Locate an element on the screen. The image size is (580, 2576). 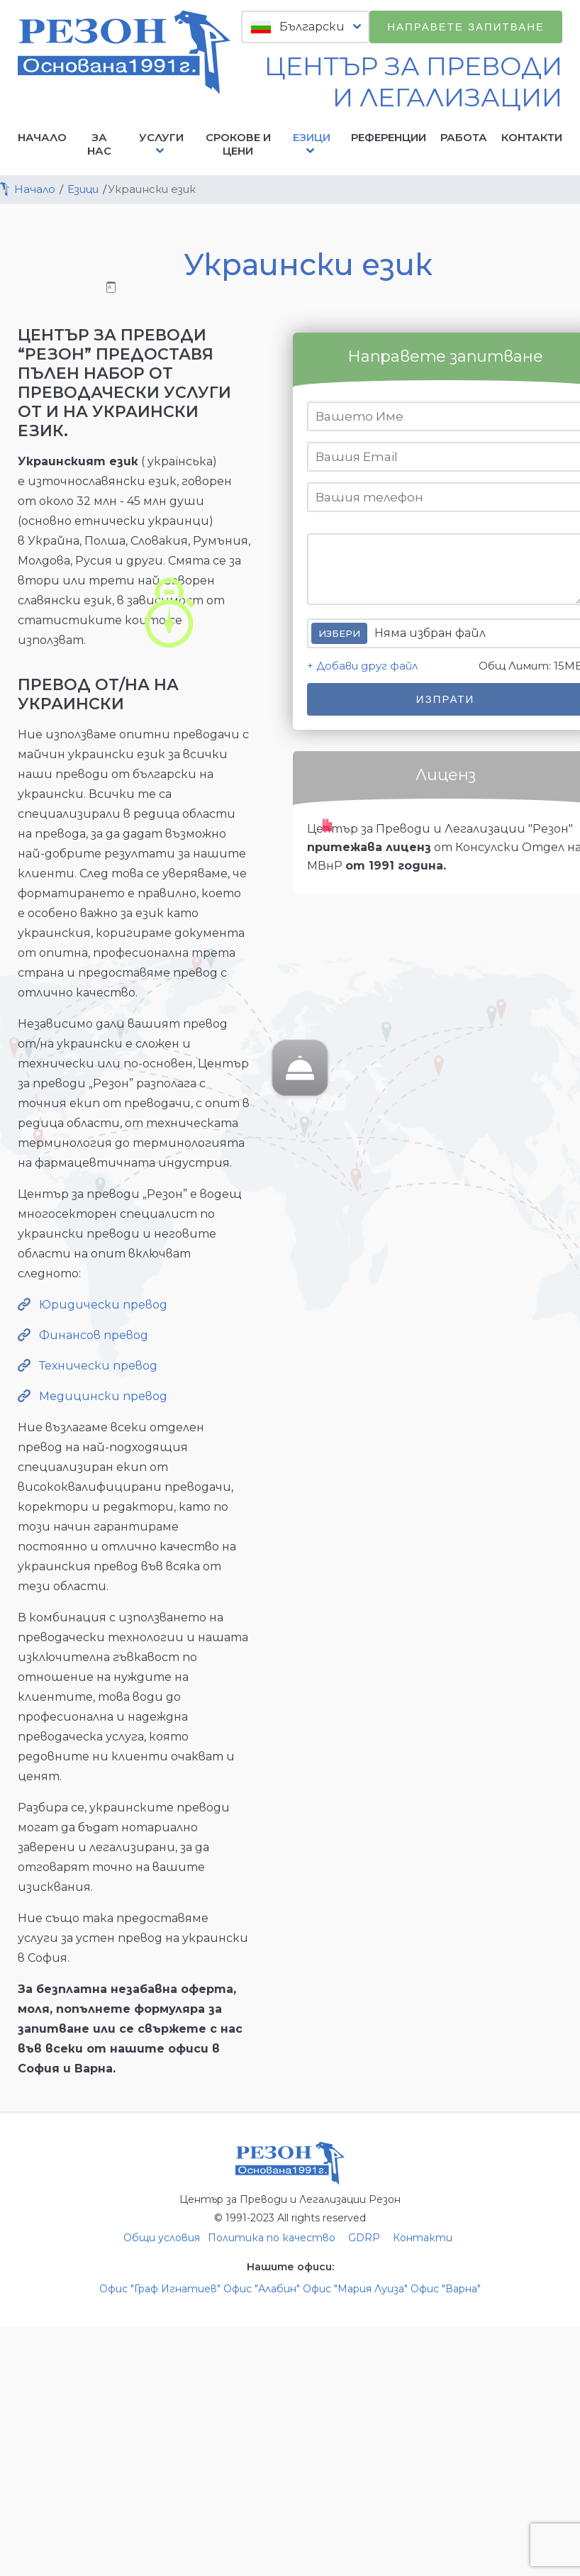
a debian software package file is located at coordinates (327, 825).